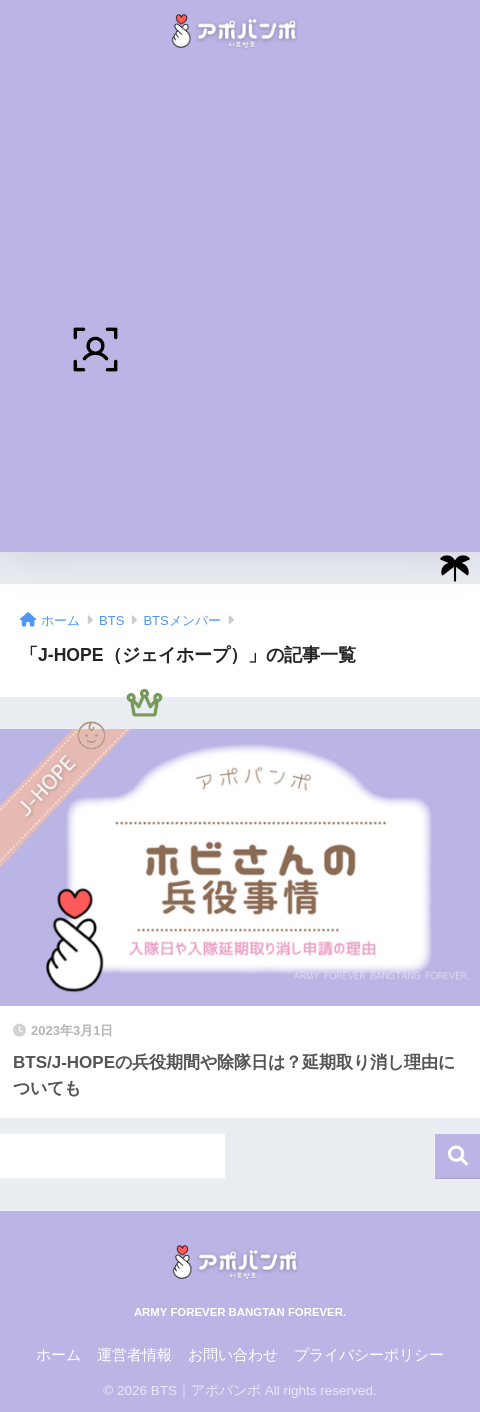  Describe the element at coordinates (144, 704) in the screenshot. I see `indicates premium or VIP membership status` at that location.